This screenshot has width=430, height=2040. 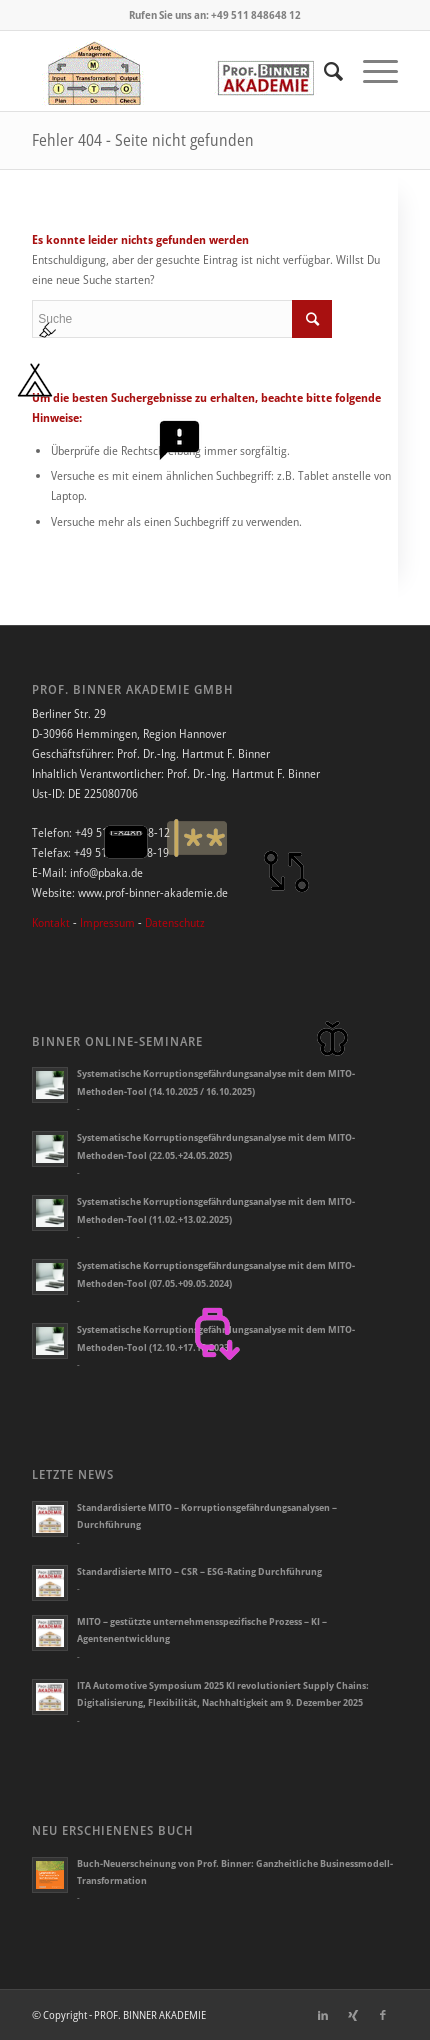 I want to click on highlight or mark selected text, so click(x=47, y=331).